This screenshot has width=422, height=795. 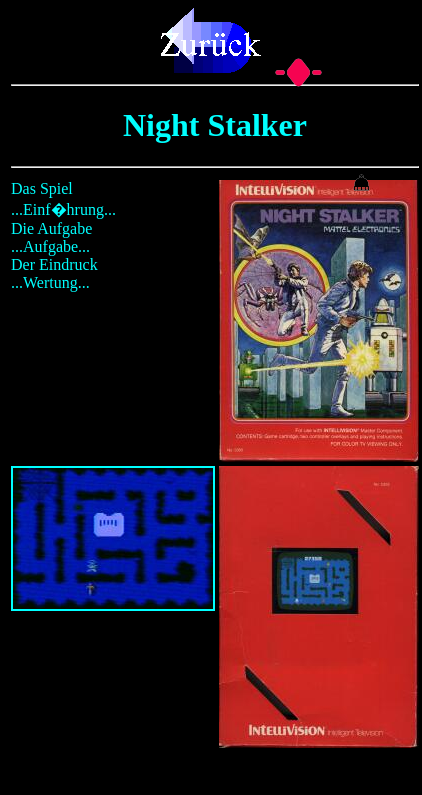 I want to click on align keyframe to horizontal center, so click(x=298, y=72).